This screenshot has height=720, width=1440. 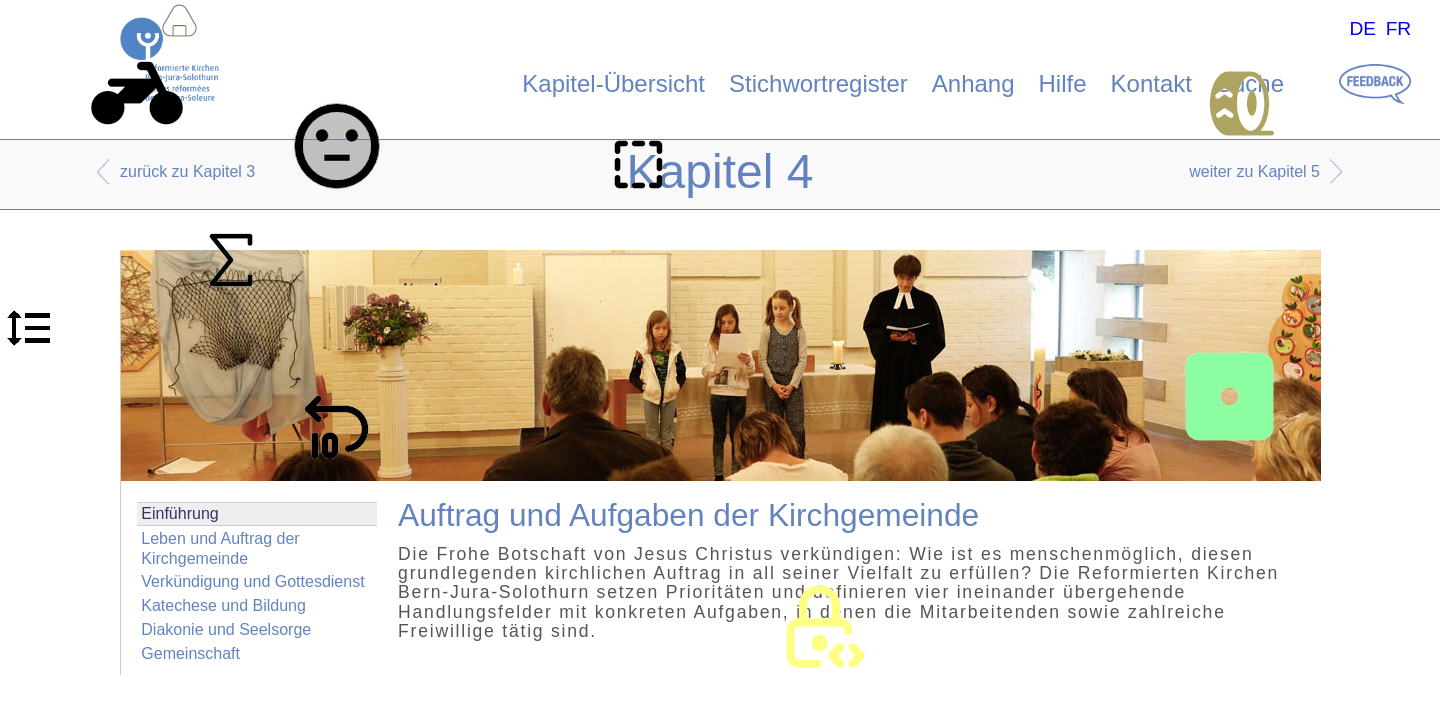 What do you see at coordinates (335, 429) in the screenshot?
I see `skip backward 10 seconds` at bounding box center [335, 429].